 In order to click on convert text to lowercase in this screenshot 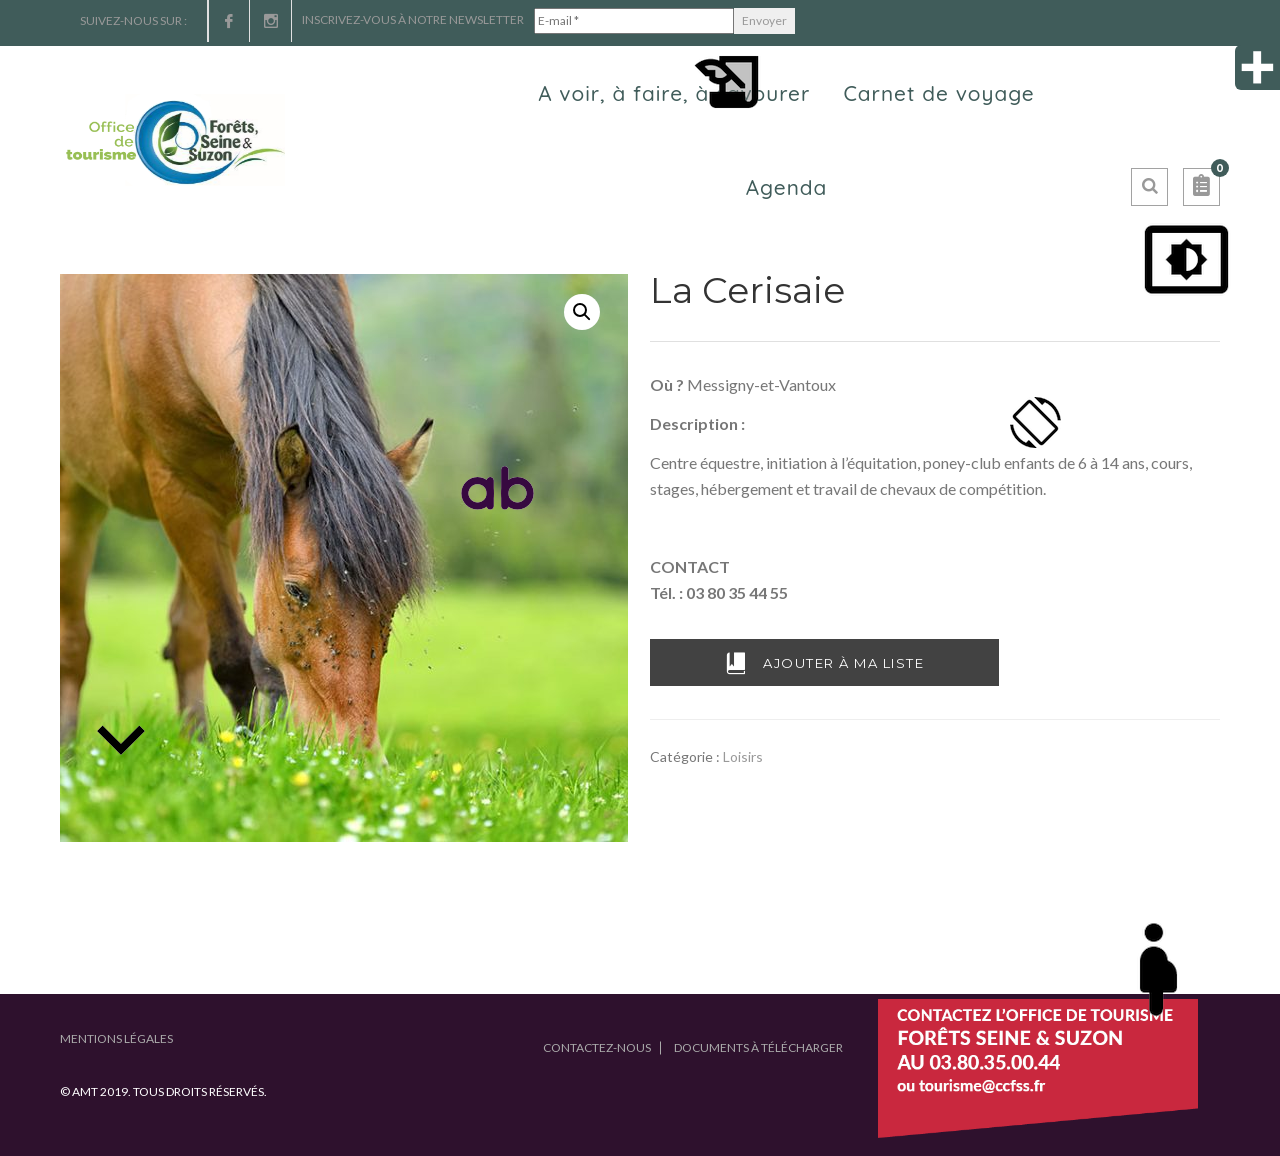, I will do `click(497, 491)`.